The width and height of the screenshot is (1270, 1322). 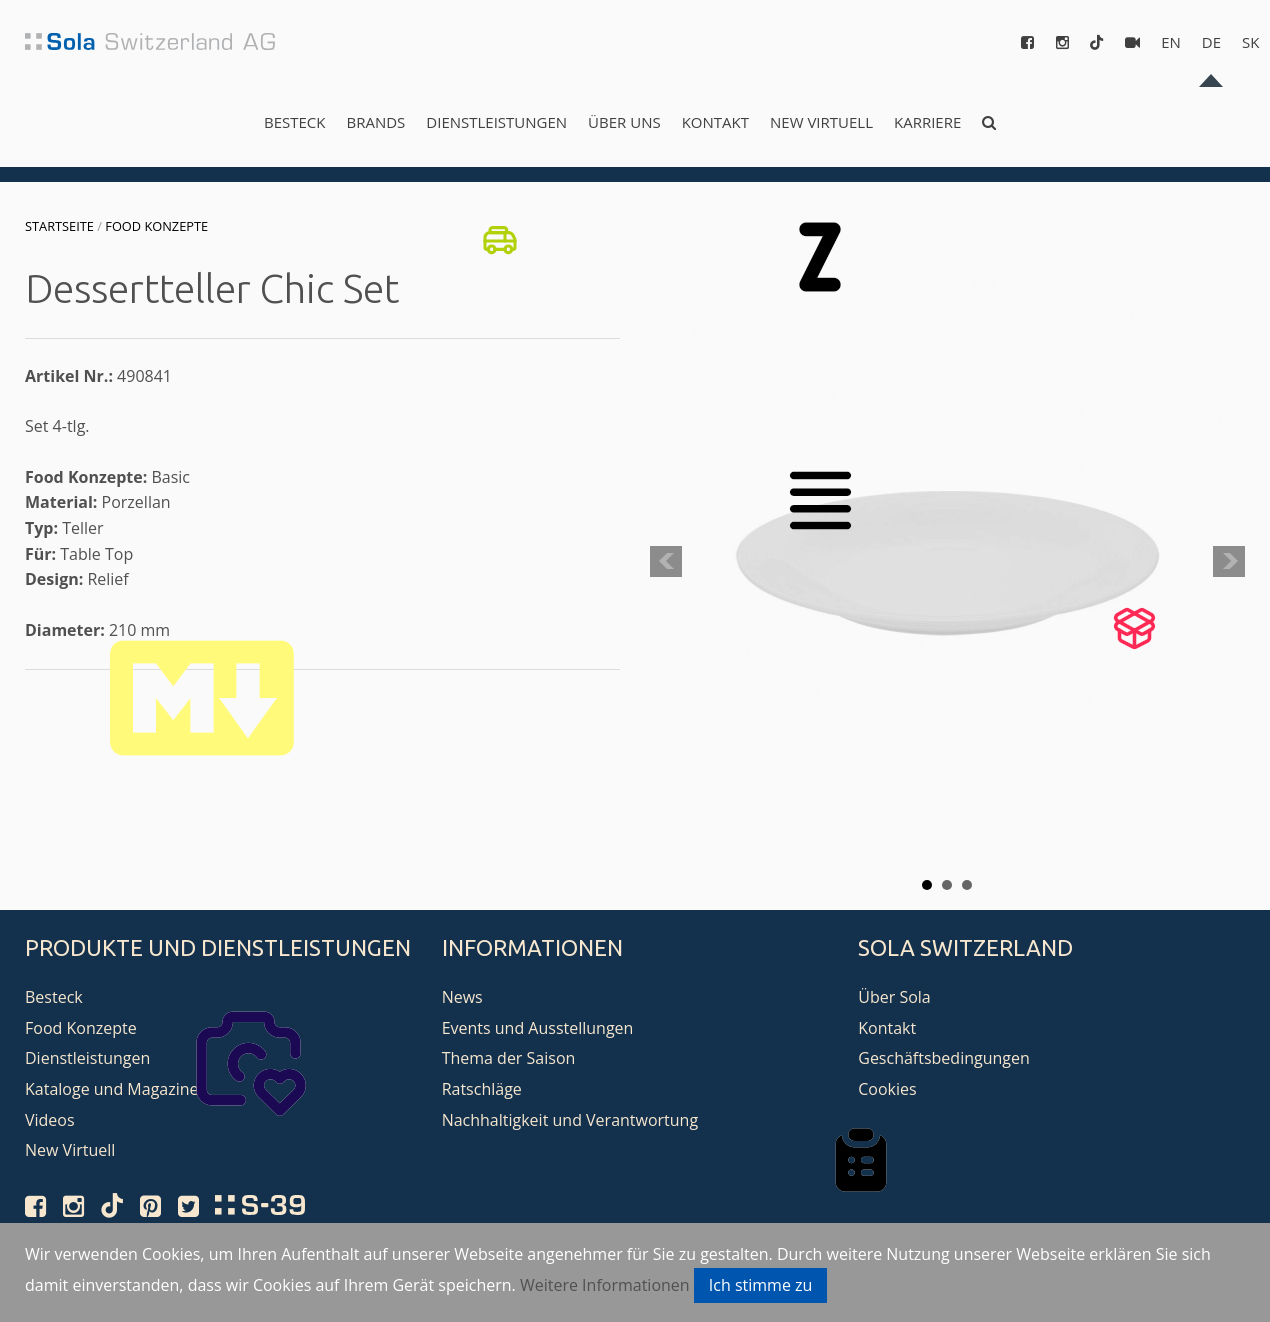 I want to click on mark photo as favorite, so click(x=248, y=1058).